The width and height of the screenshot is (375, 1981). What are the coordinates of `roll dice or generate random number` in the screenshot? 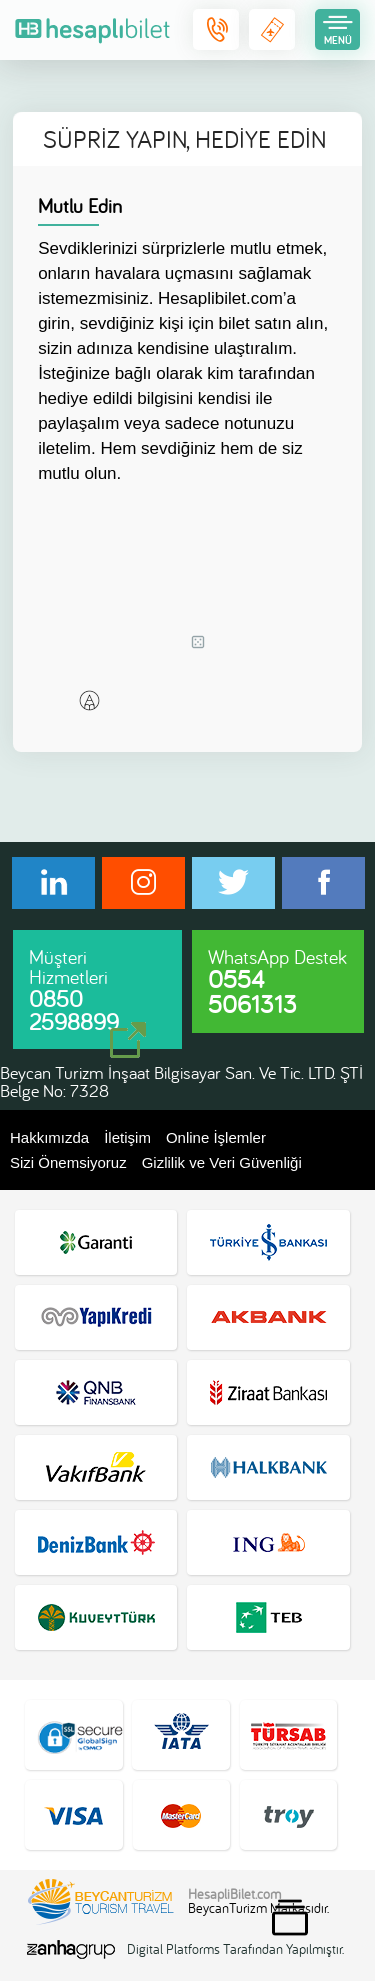 It's located at (198, 642).